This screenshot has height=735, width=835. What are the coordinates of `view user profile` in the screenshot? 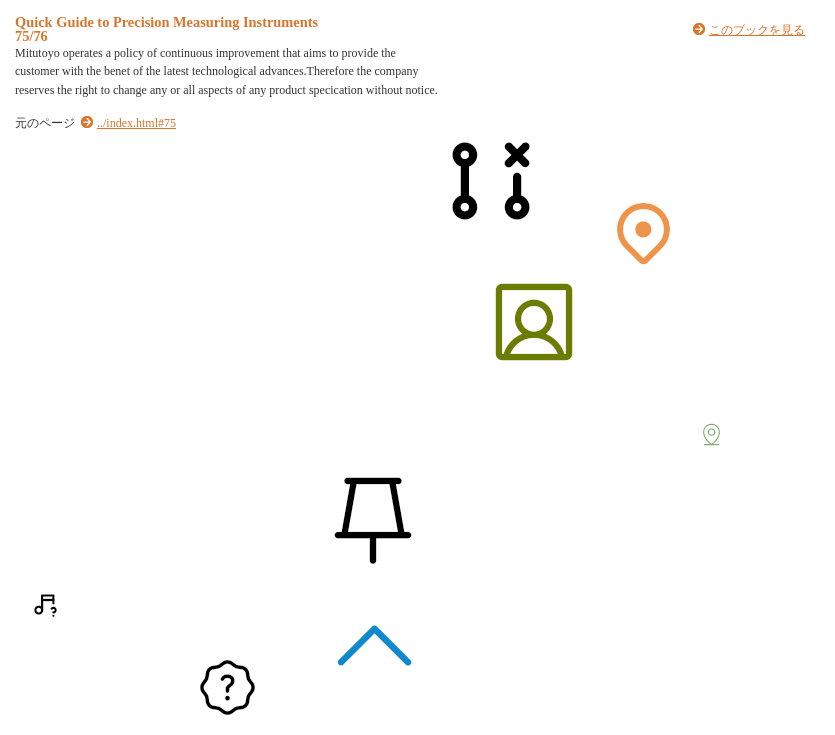 It's located at (534, 322).